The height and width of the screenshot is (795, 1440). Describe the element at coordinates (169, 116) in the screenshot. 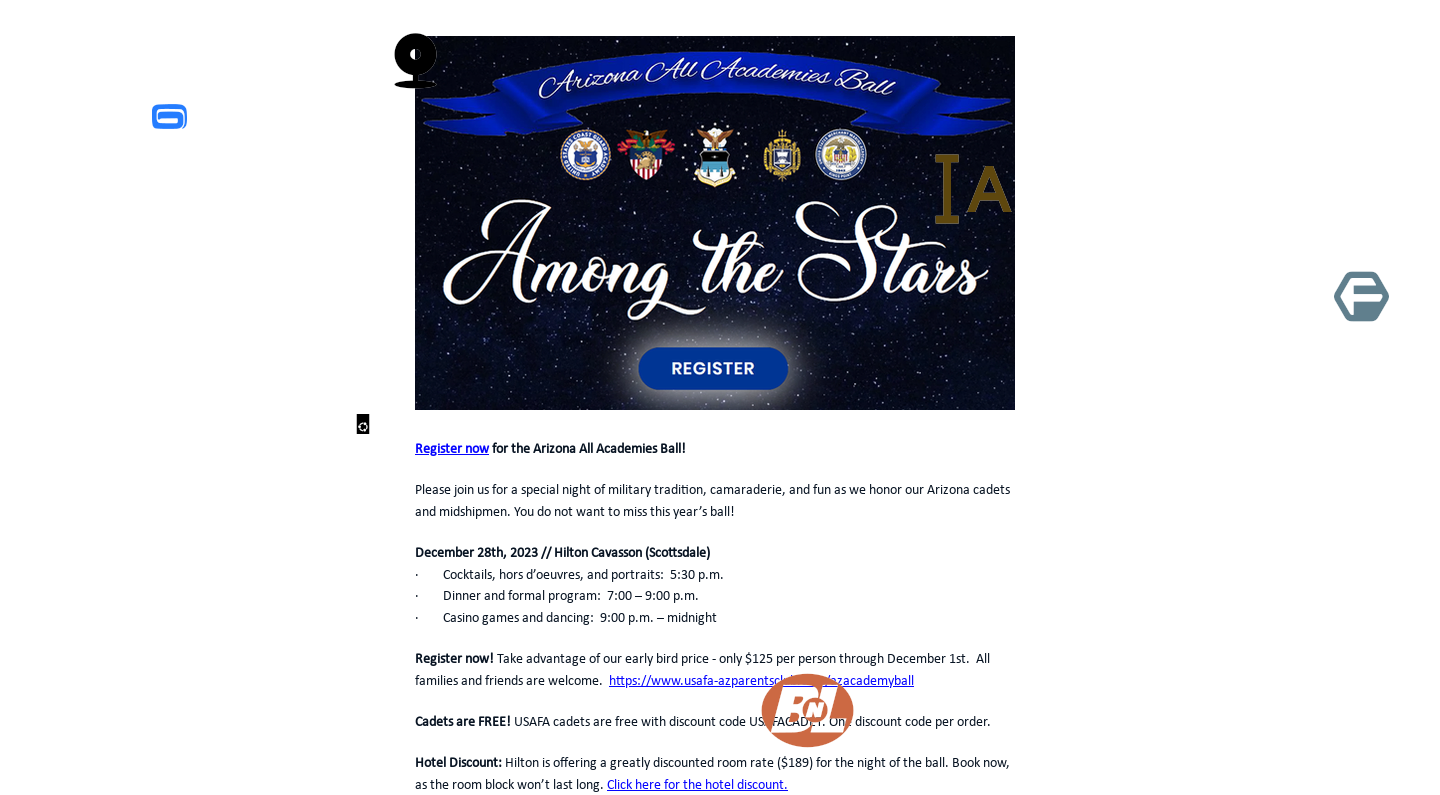

I see `open the Gameloft game launcher` at that location.